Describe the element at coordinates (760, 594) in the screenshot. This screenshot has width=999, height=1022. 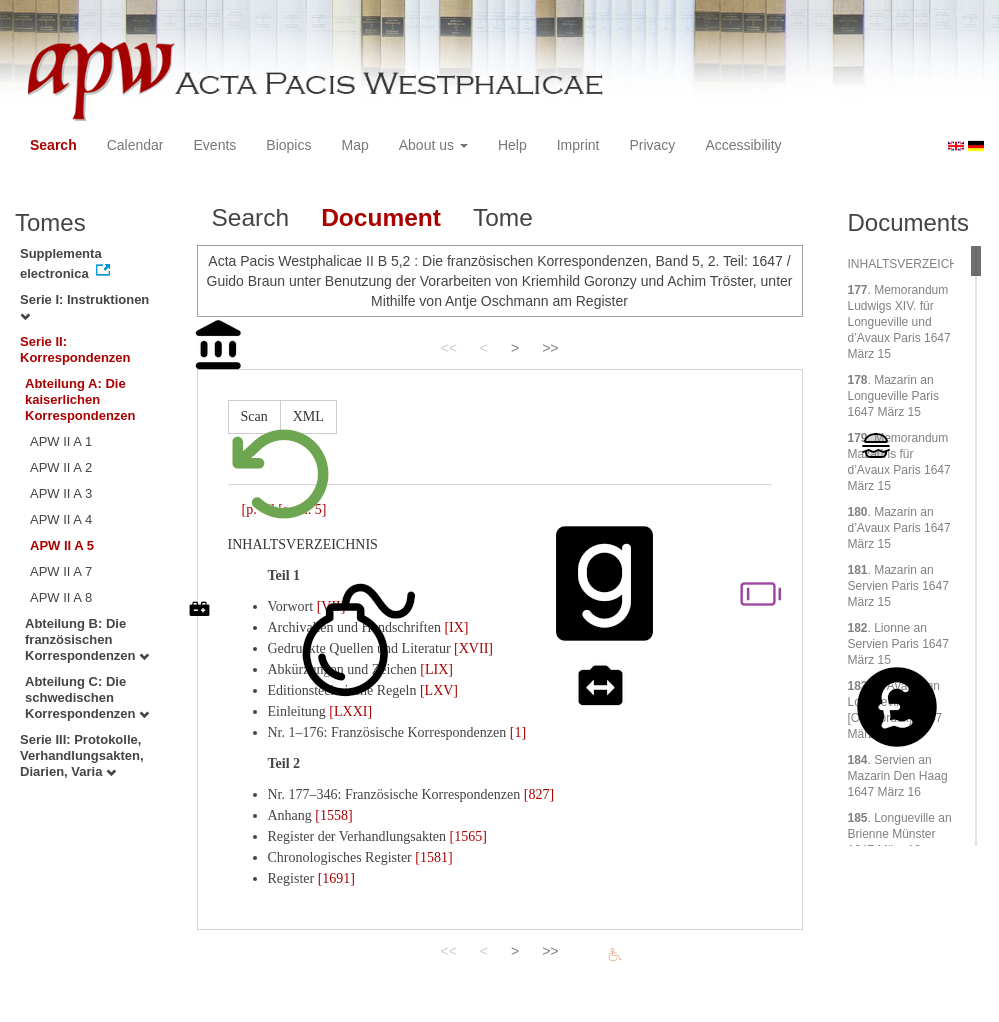
I see `indicates low battery status` at that location.